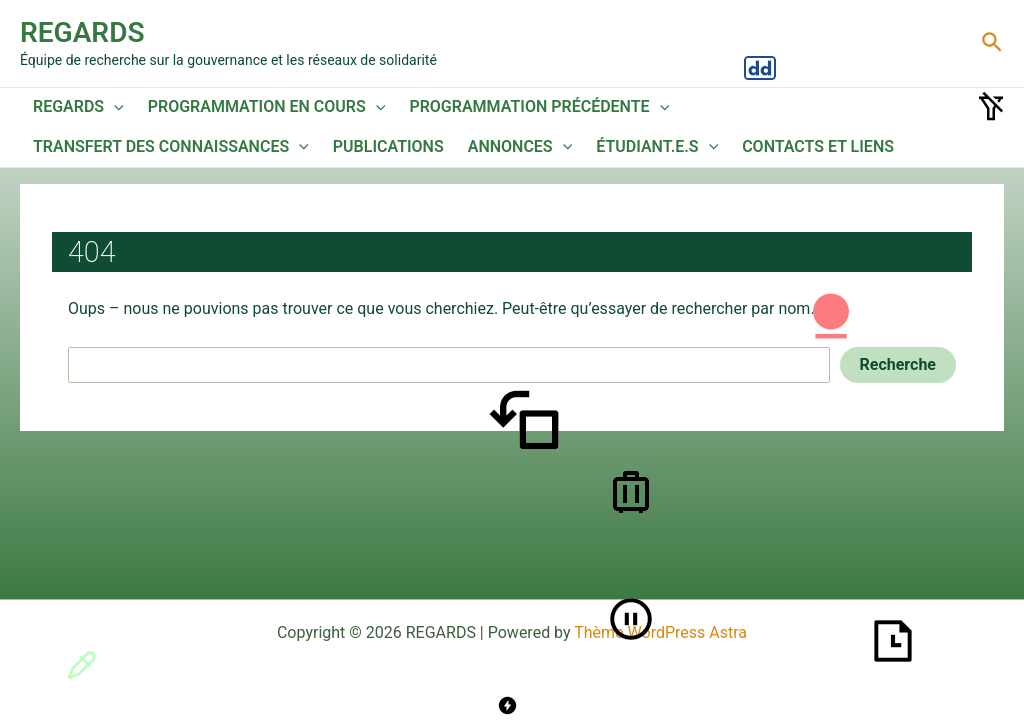 The image size is (1024, 720). Describe the element at coordinates (991, 107) in the screenshot. I see `clear all active filters` at that location.